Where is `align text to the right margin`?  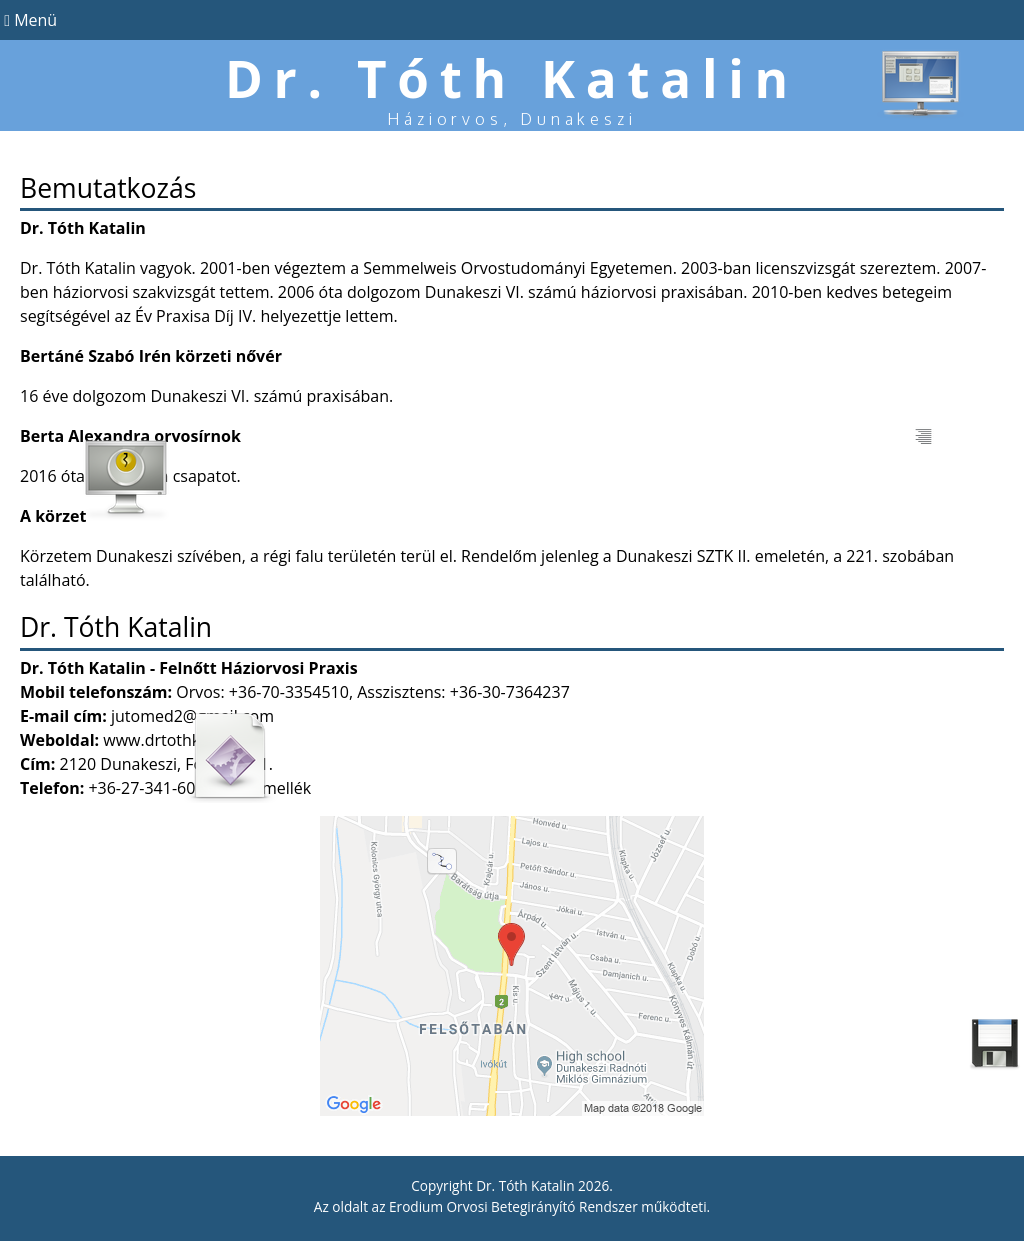
align text to the right margin is located at coordinates (923, 436).